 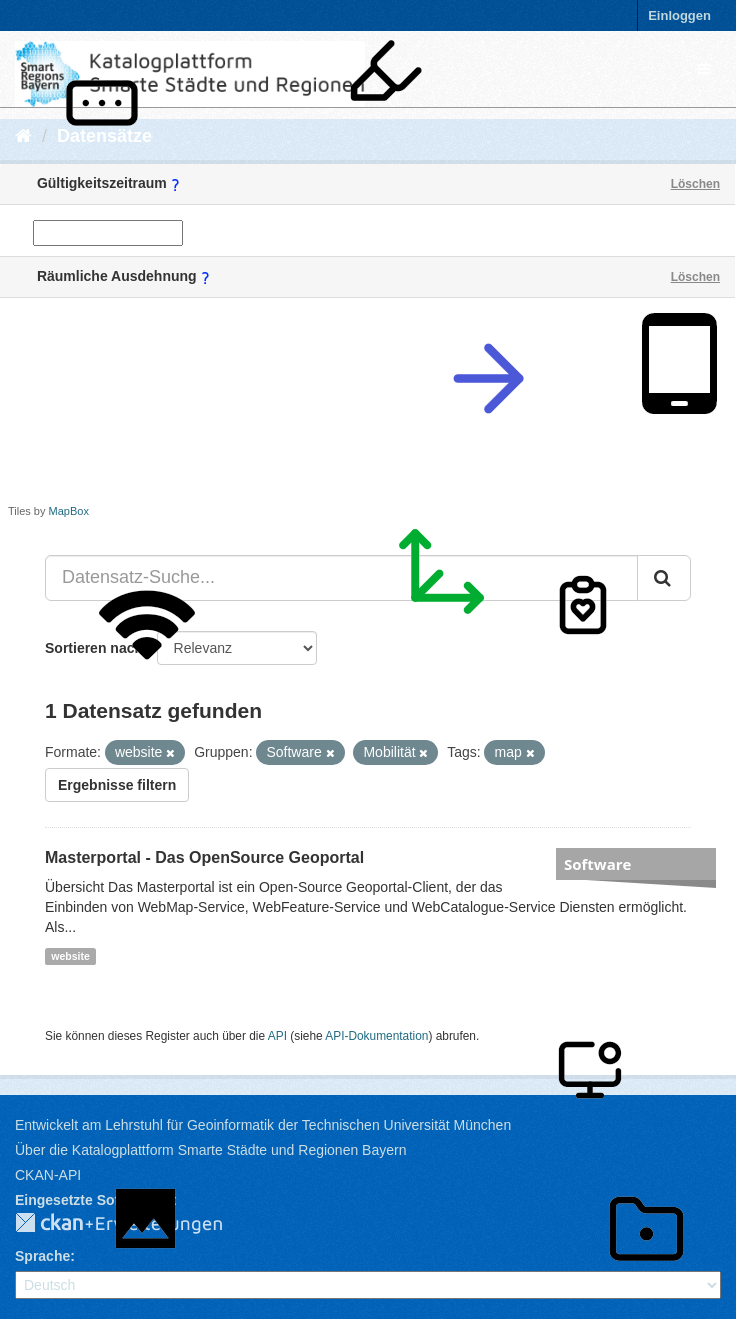 I want to click on indicates active screen recording or broadcast, so click(x=590, y=1070).